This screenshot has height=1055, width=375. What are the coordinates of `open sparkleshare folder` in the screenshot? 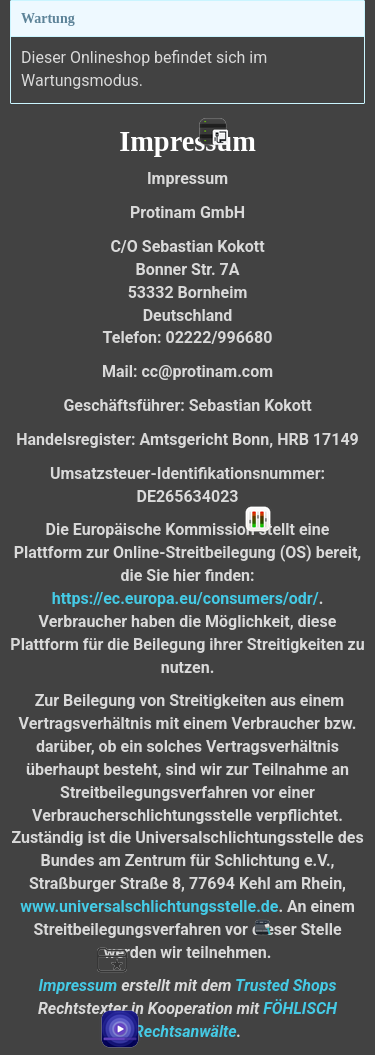 It's located at (112, 959).